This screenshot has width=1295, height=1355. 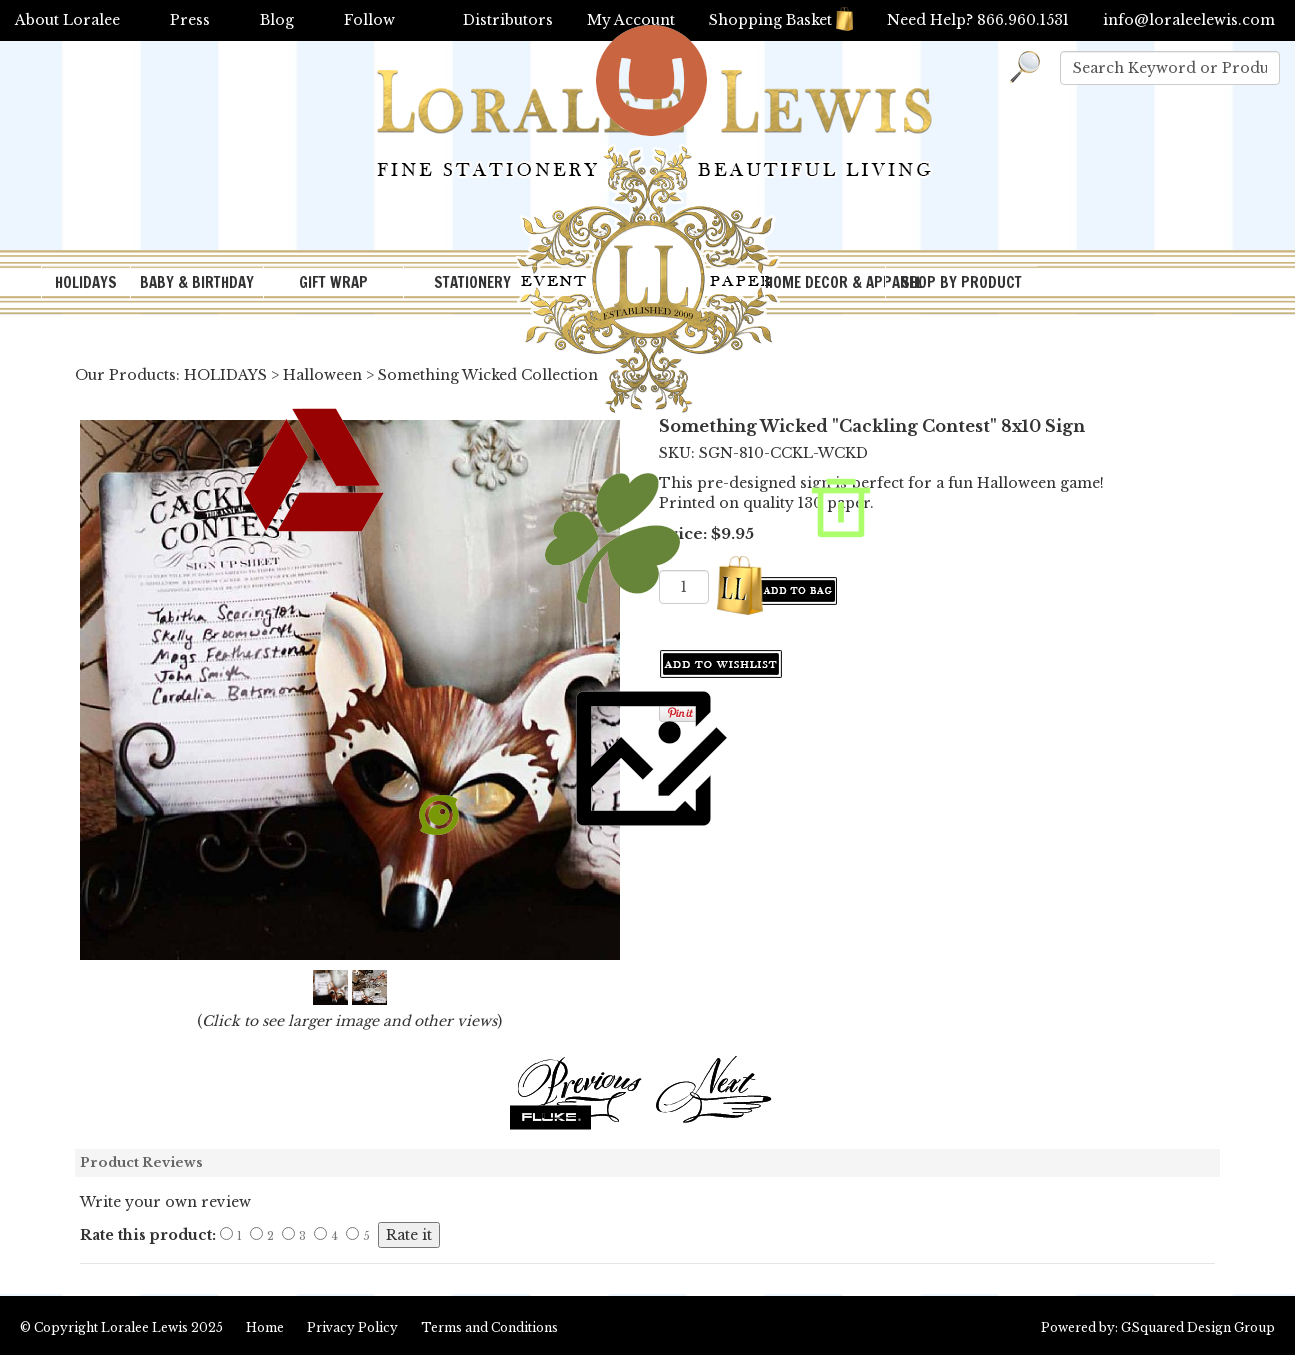 What do you see at coordinates (550, 1117) in the screenshot?
I see `Fluke corporation brand logo` at bounding box center [550, 1117].